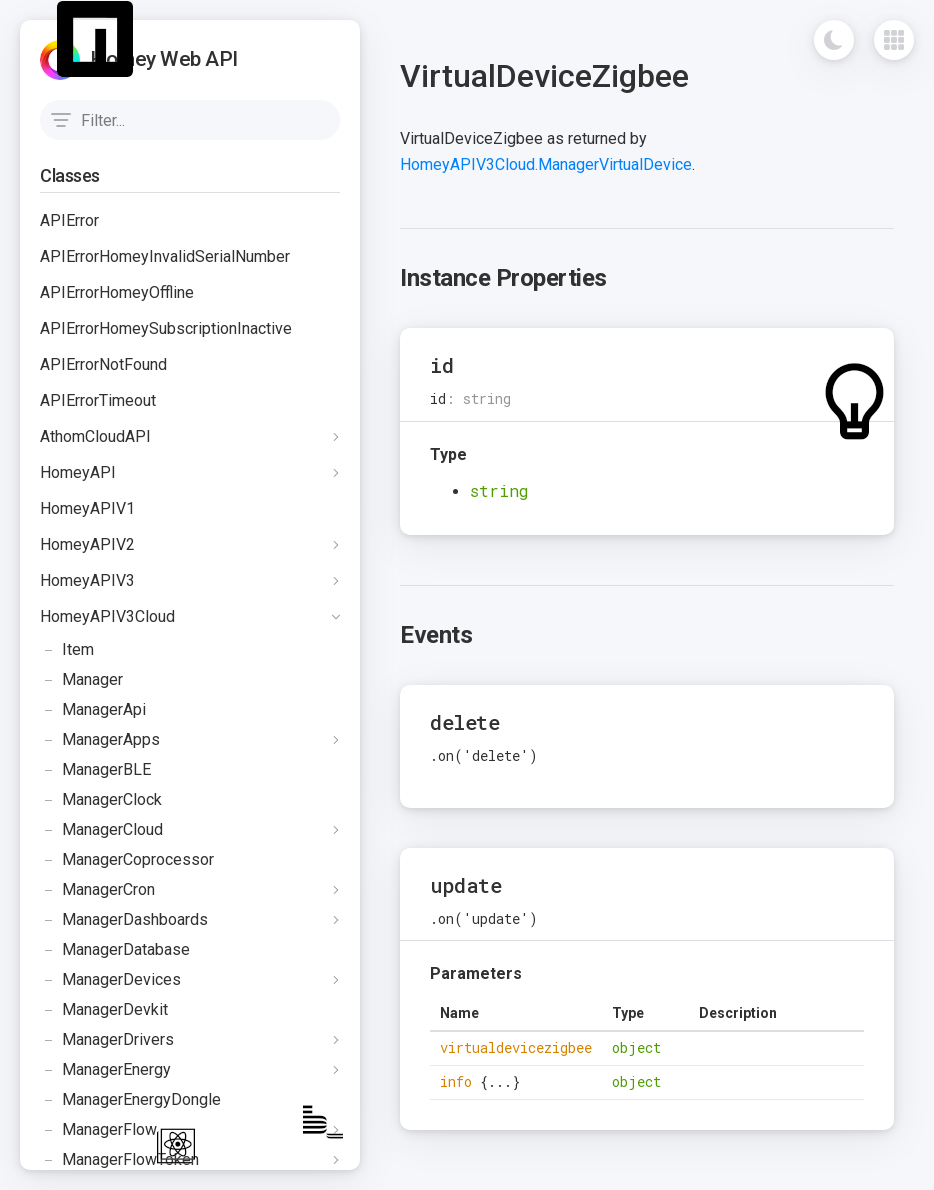 This screenshot has width=934, height=1190. Describe the element at coordinates (323, 1122) in the screenshot. I see `BEM (Block Element Modifier) methodology logo` at that location.